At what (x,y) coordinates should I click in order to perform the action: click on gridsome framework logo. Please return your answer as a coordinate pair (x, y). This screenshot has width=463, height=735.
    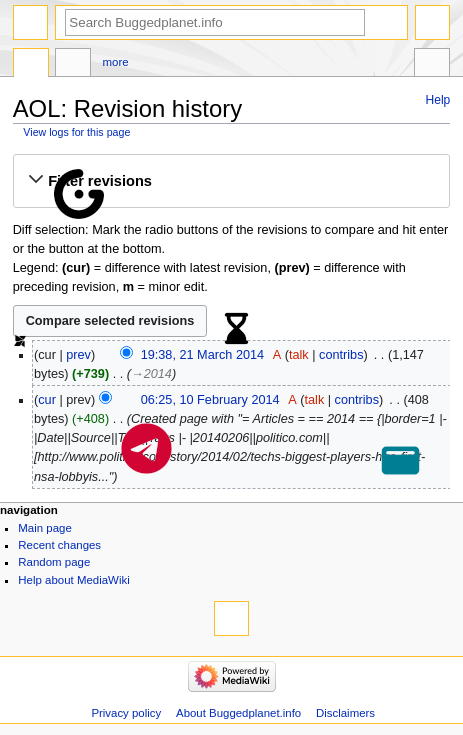
    Looking at the image, I should click on (79, 194).